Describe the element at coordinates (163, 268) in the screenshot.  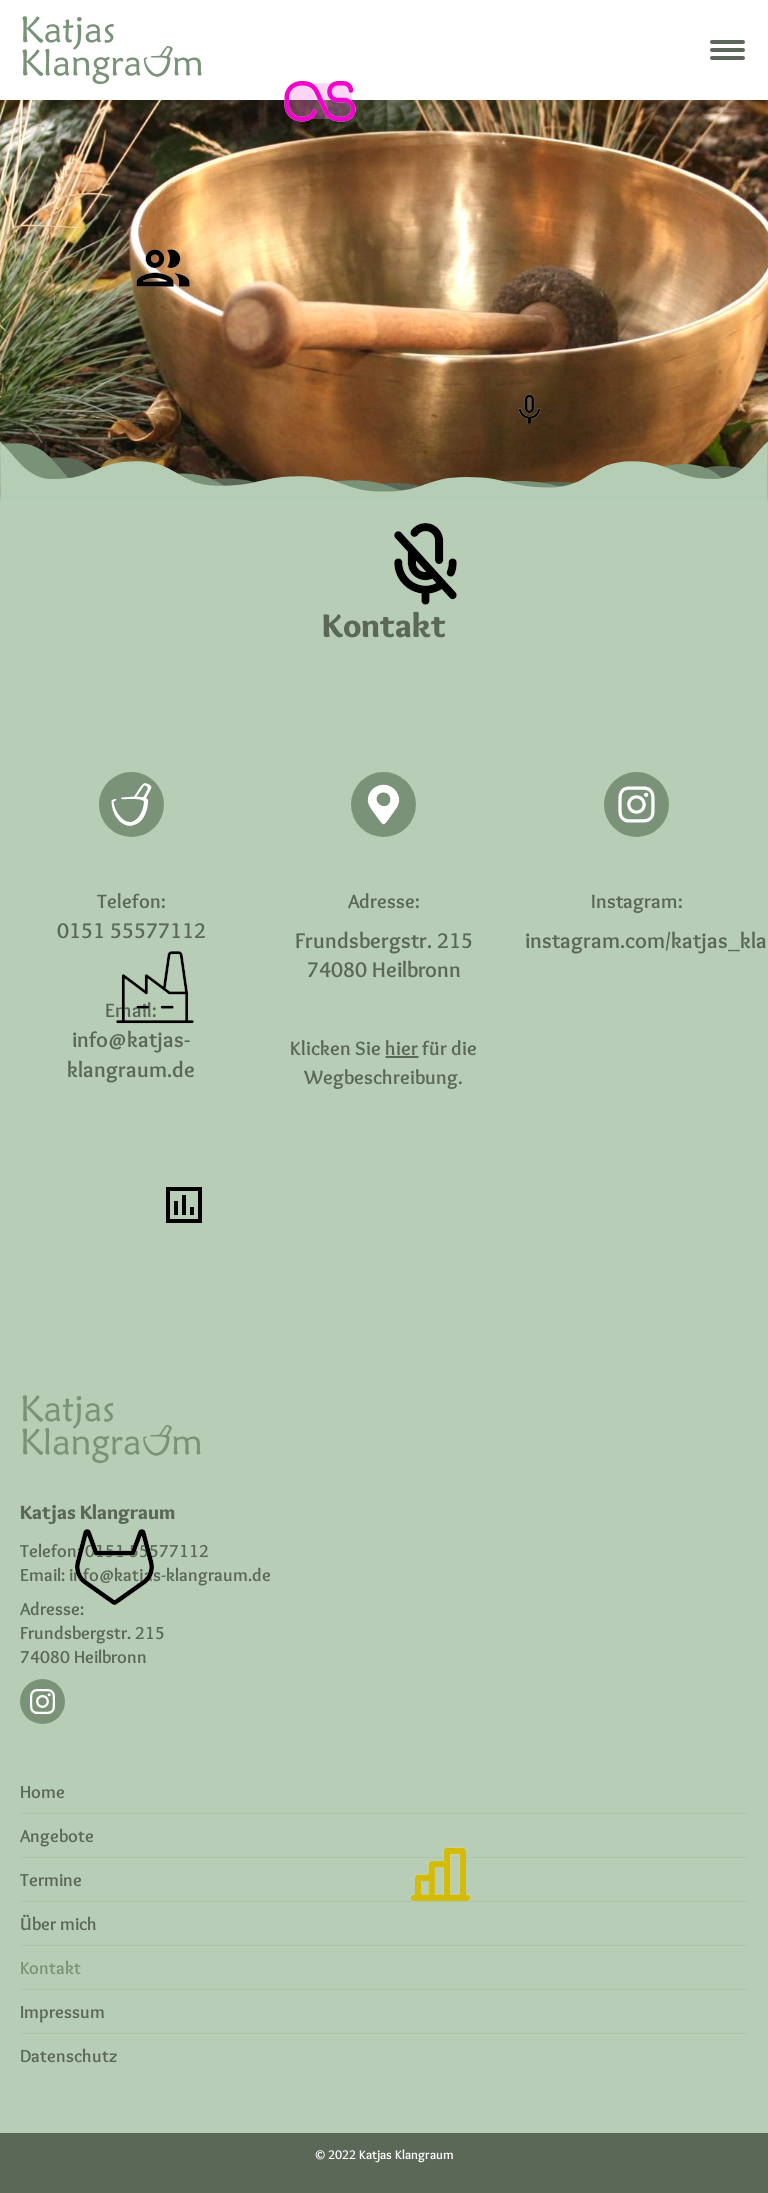
I see `view contacts or people list` at that location.